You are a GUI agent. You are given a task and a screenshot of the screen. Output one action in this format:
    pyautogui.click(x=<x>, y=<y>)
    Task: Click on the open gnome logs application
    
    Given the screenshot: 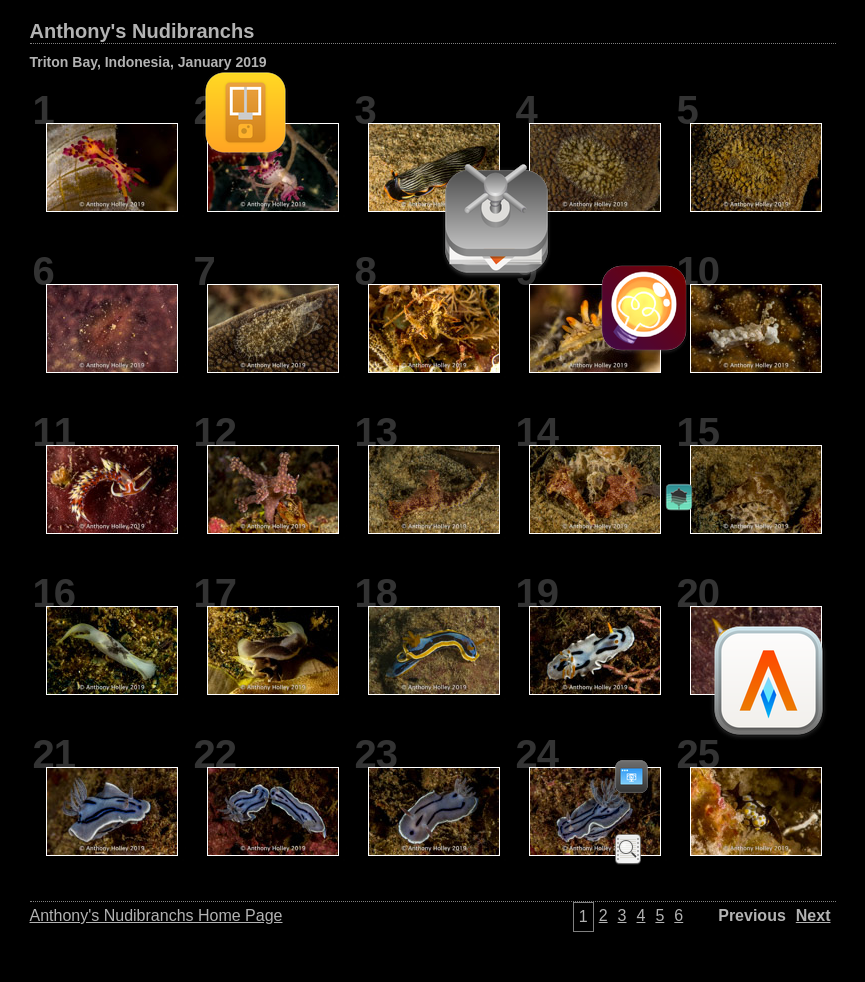 What is the action you would take?
    pyautogui.click(x=628, y=849)
    